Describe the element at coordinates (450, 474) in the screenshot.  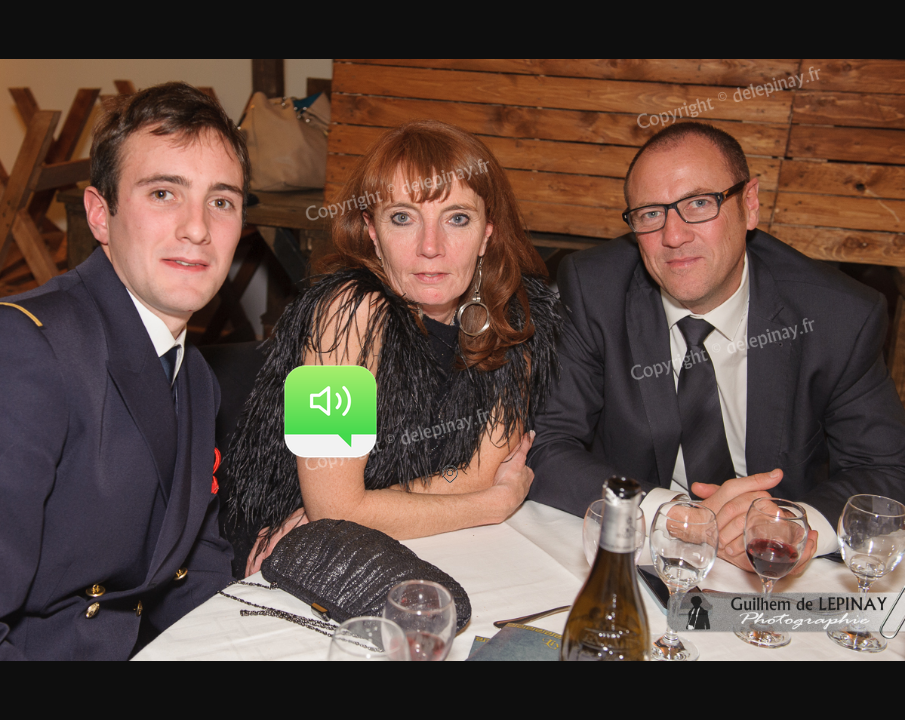
I see `access location settings` at that location.